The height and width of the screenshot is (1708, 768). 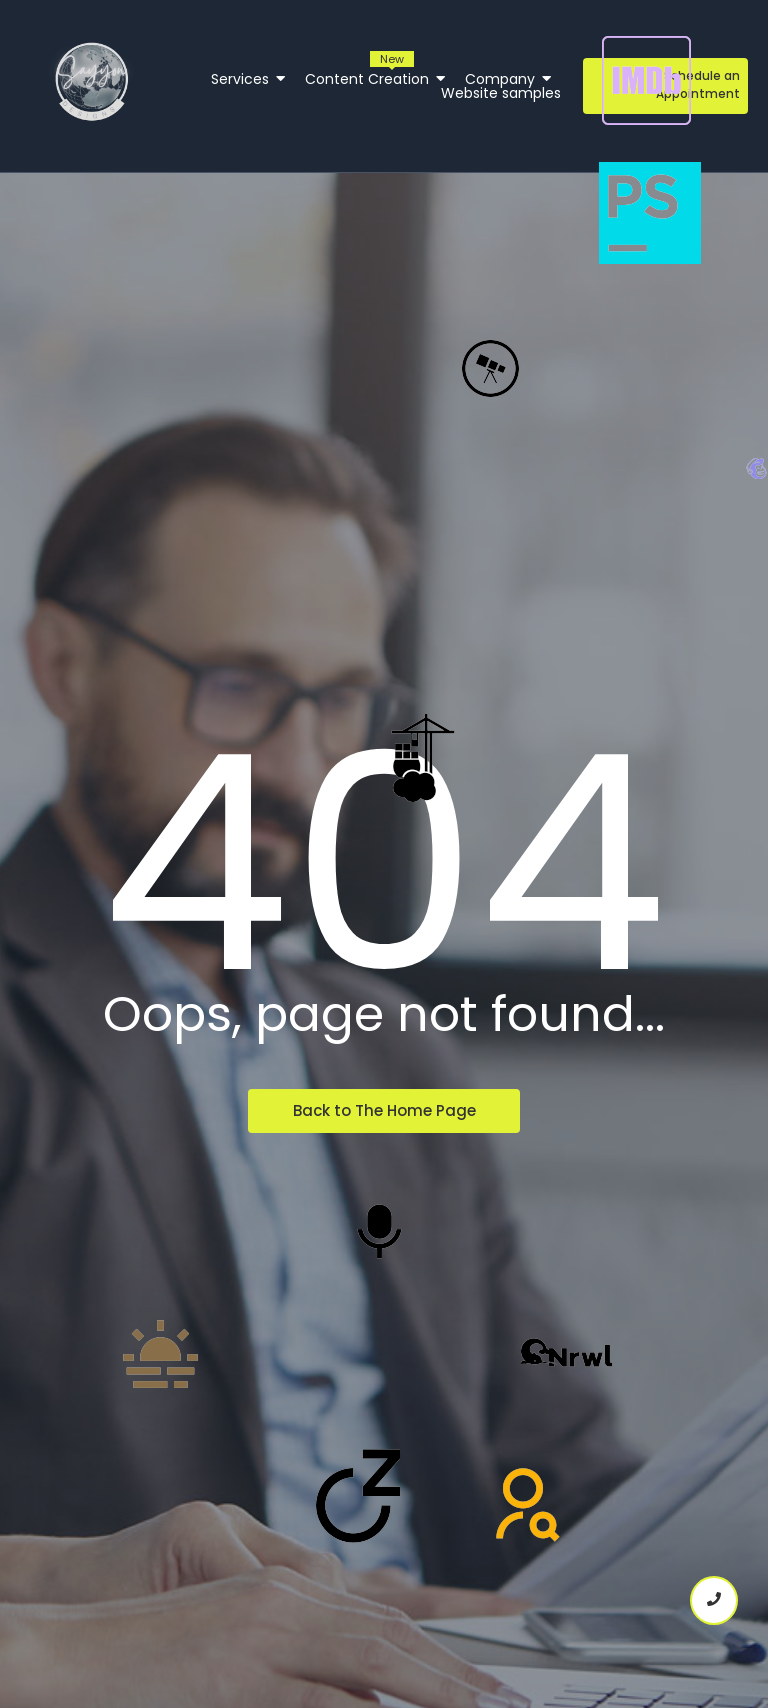 What do you see at coordinates (566, 1352) in the screenshot?
I see `nrwl company logo` at bounding box center [566, 1352].